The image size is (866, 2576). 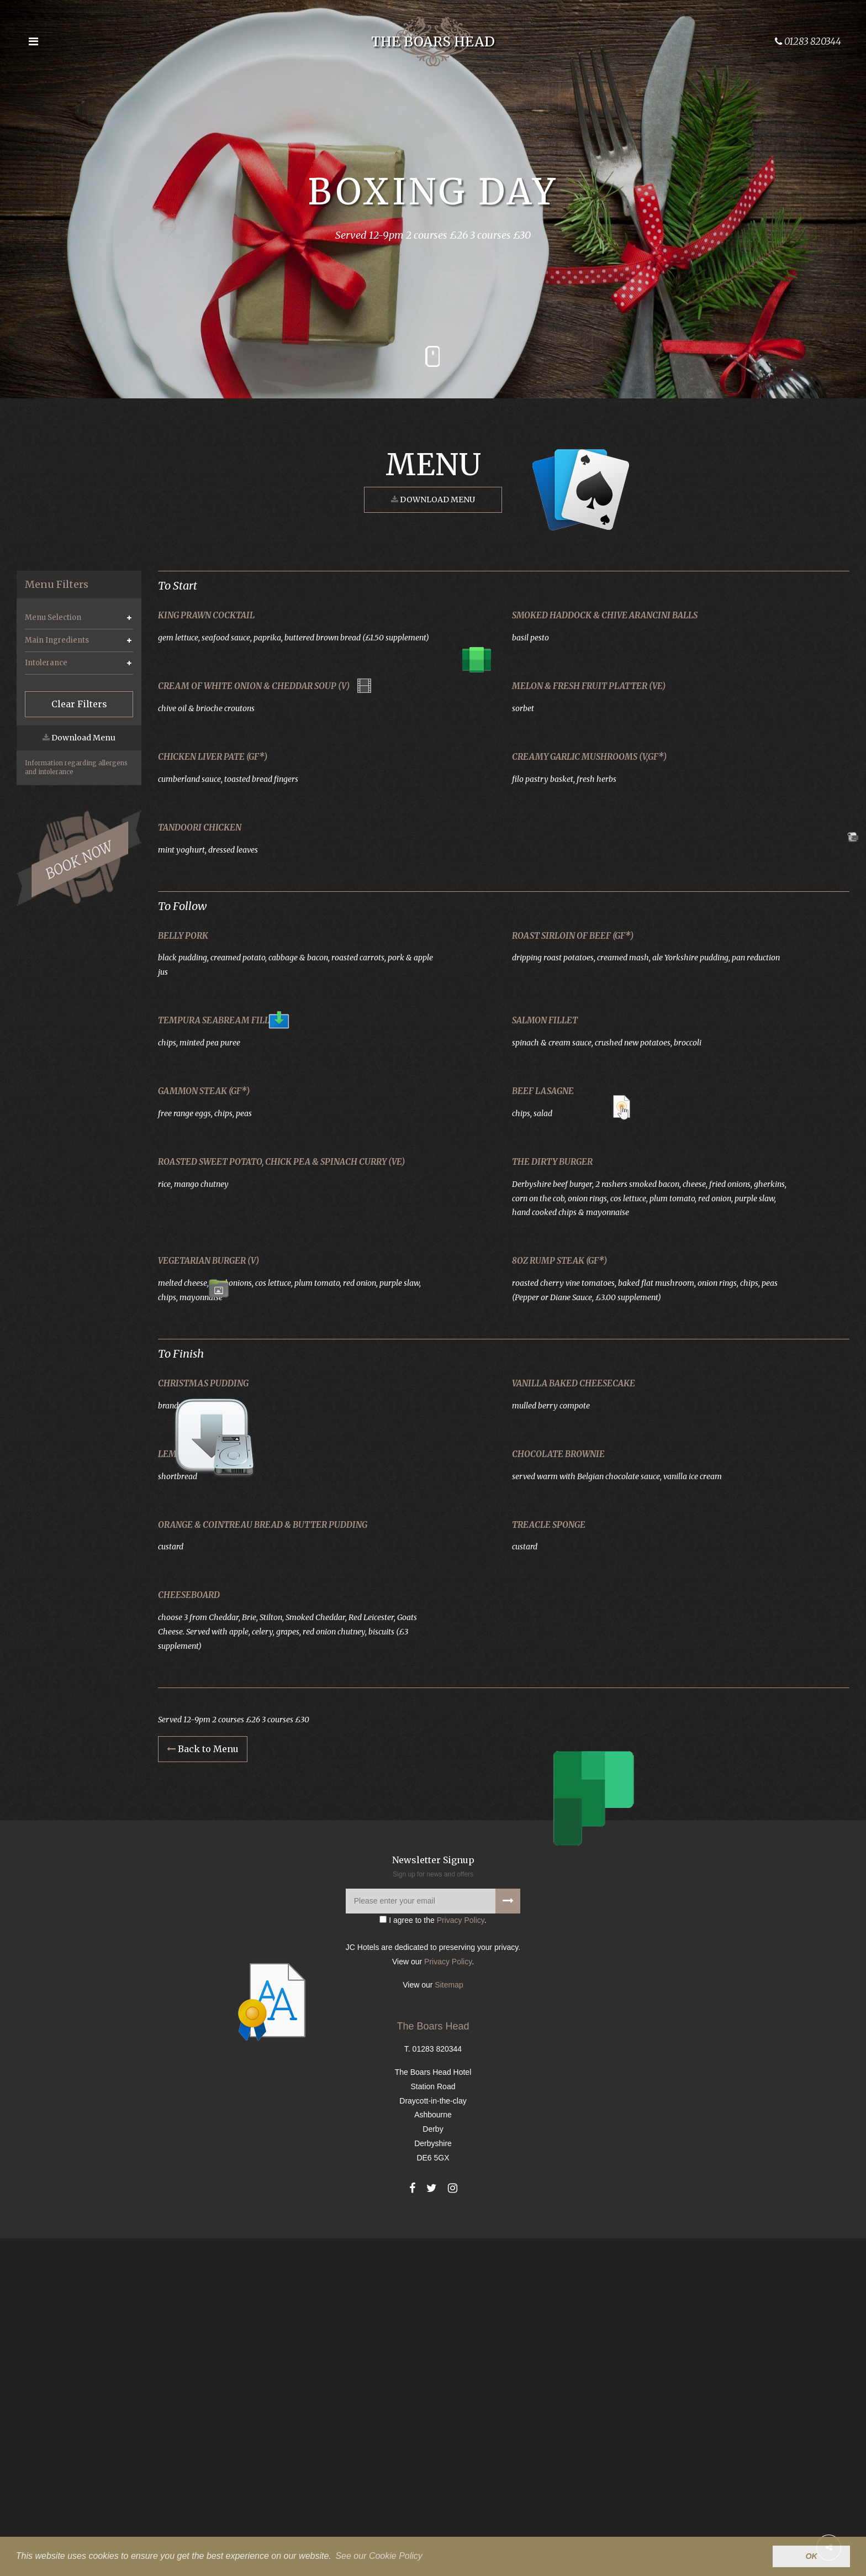 What do you see at coordinates (477, 660) in the screenshot?
I see `open android app or emulator` at bounding box center [477, 660].